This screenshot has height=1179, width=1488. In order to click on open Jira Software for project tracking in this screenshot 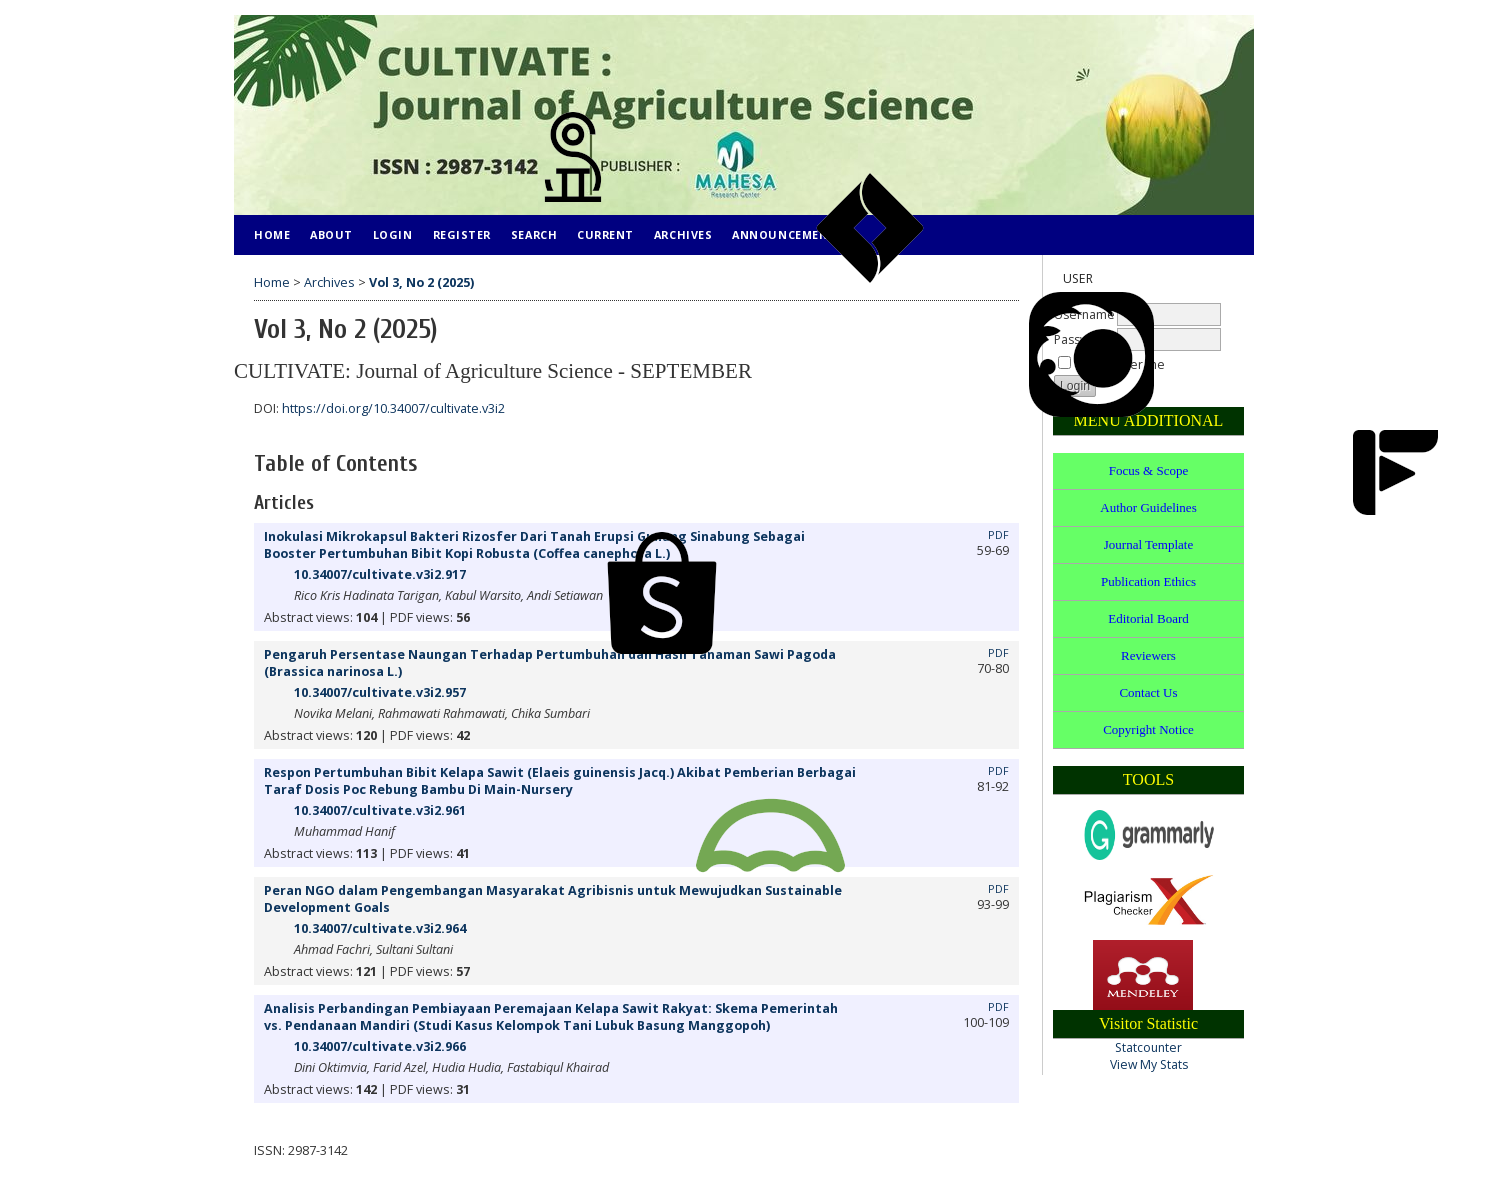, I will do `click(870, 228)`.